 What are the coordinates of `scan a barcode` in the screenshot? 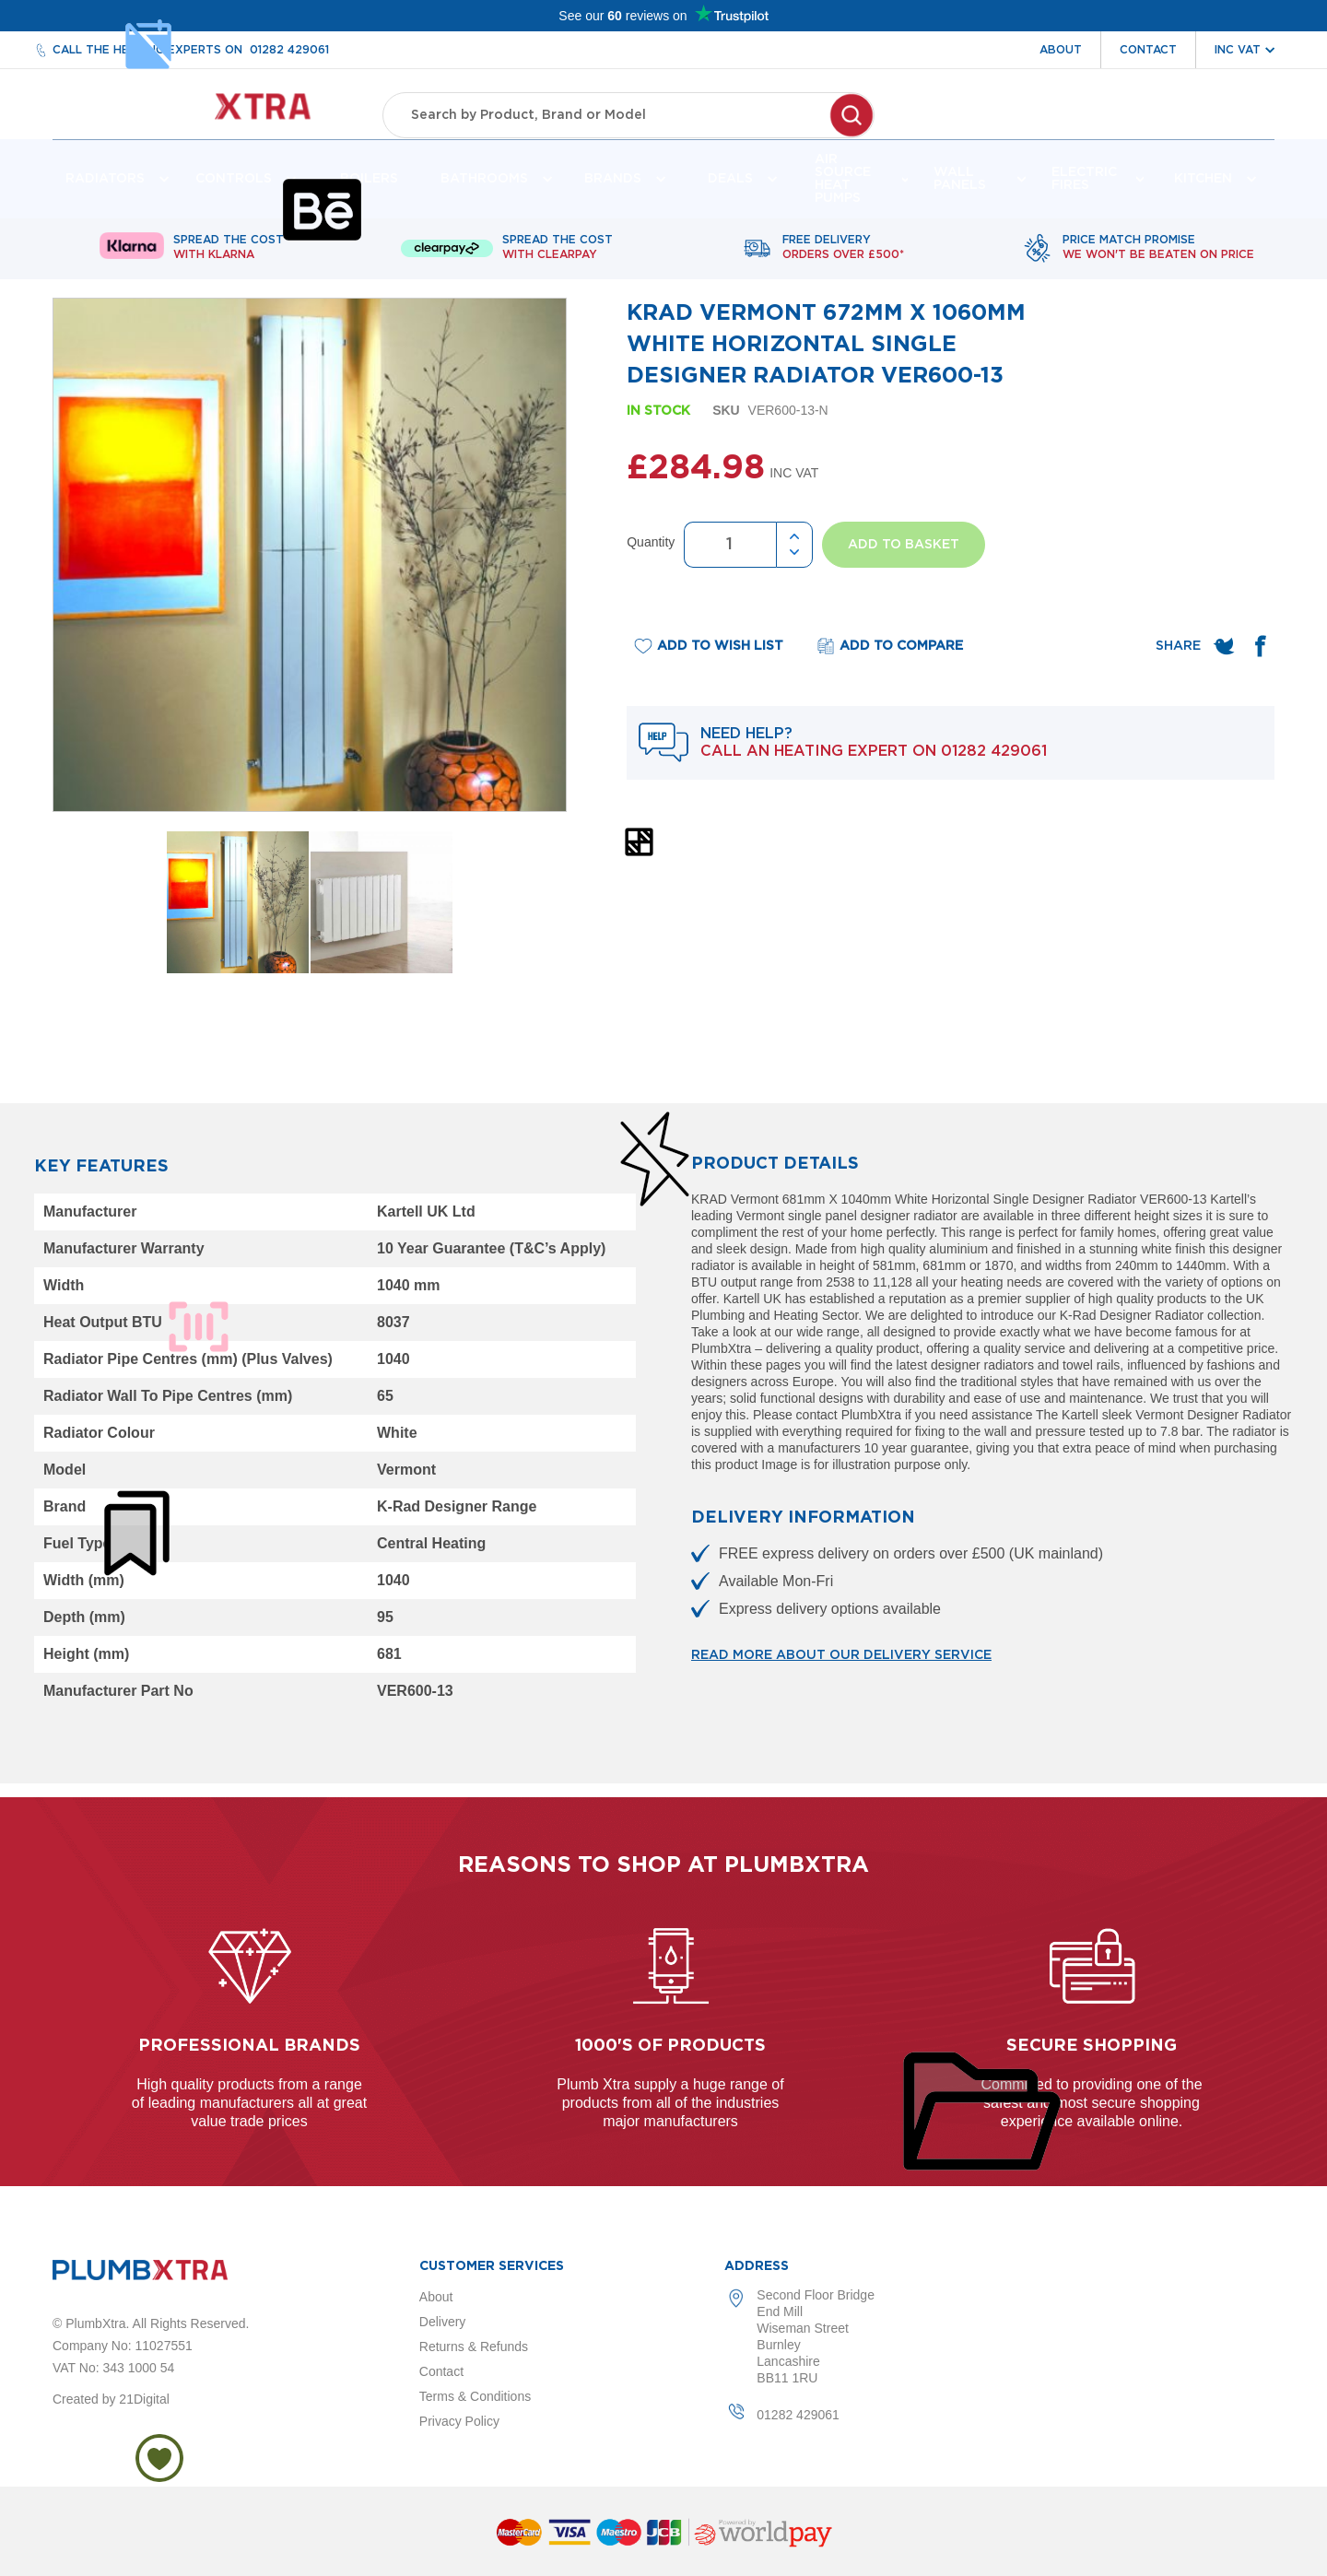 It's located at (198, 1326).